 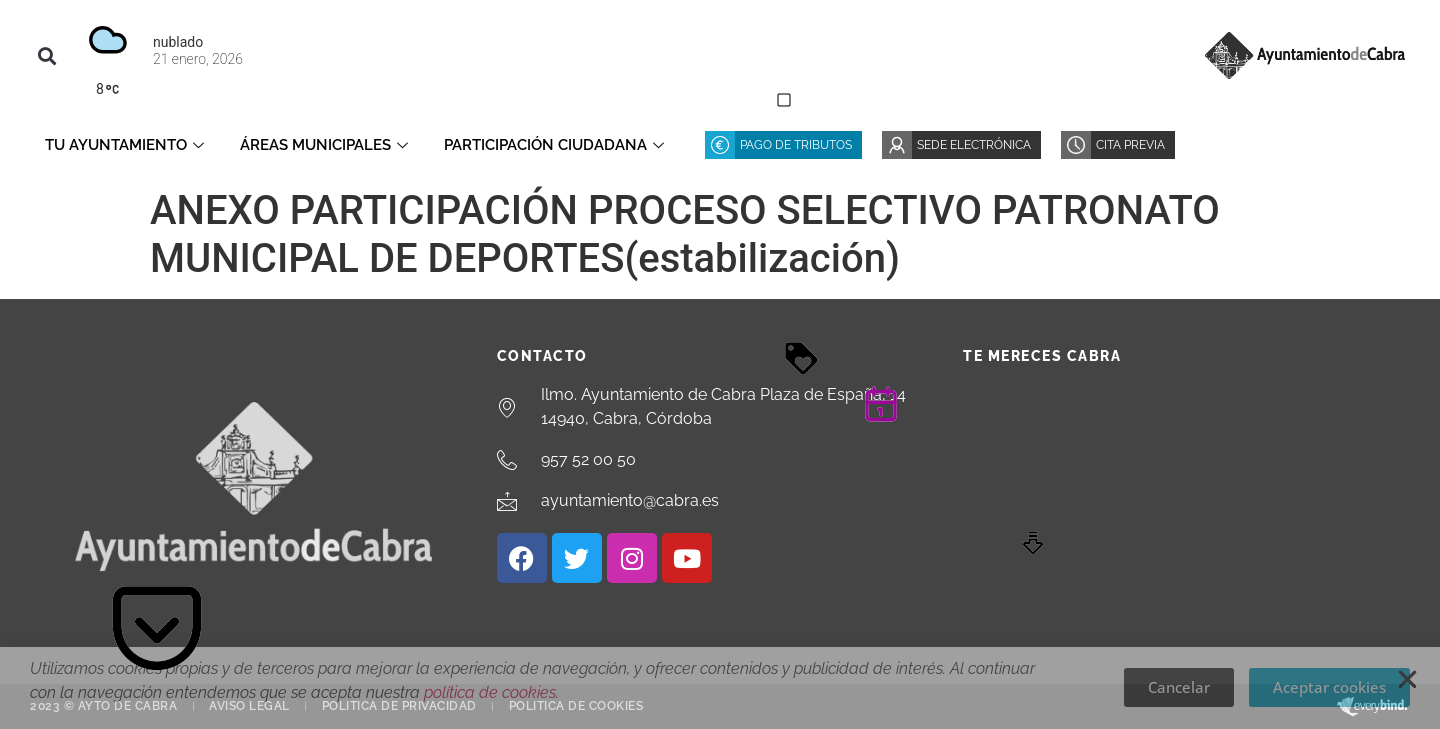 What do you see at coordinates (881, 404) in the screenshot?
I see `view or open the calendar` at bounding box center [881, 404].